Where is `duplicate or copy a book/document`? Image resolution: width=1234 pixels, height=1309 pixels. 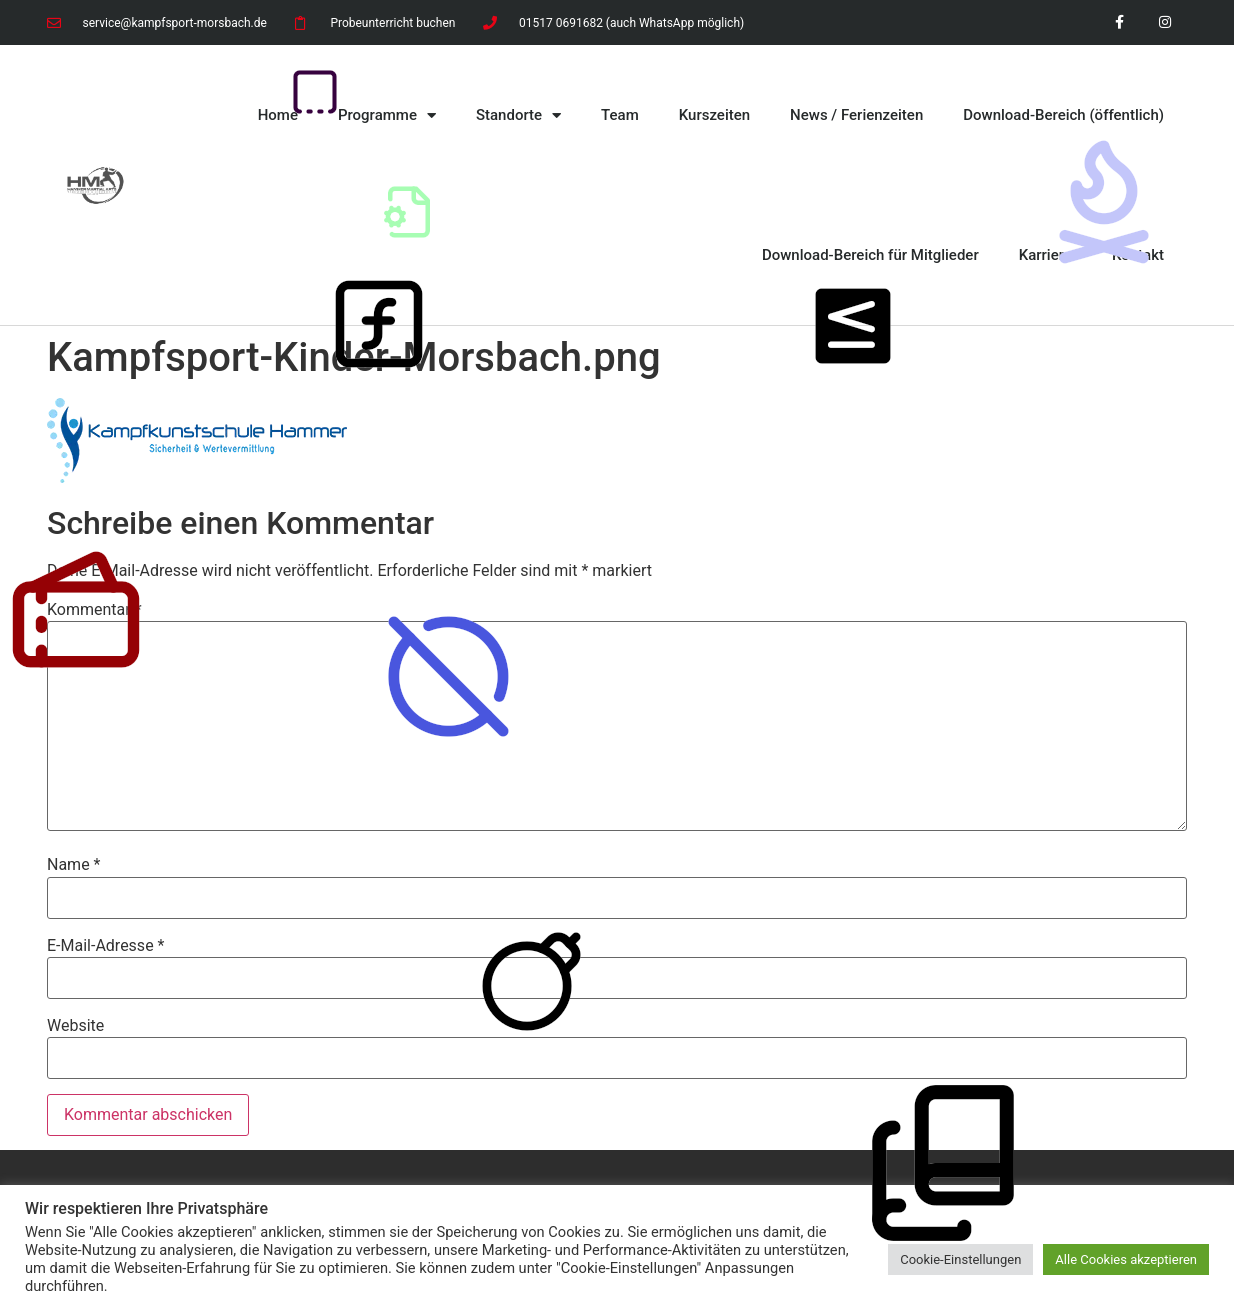 duplicate or copy a book/document is located at coordinates (943, 1163).